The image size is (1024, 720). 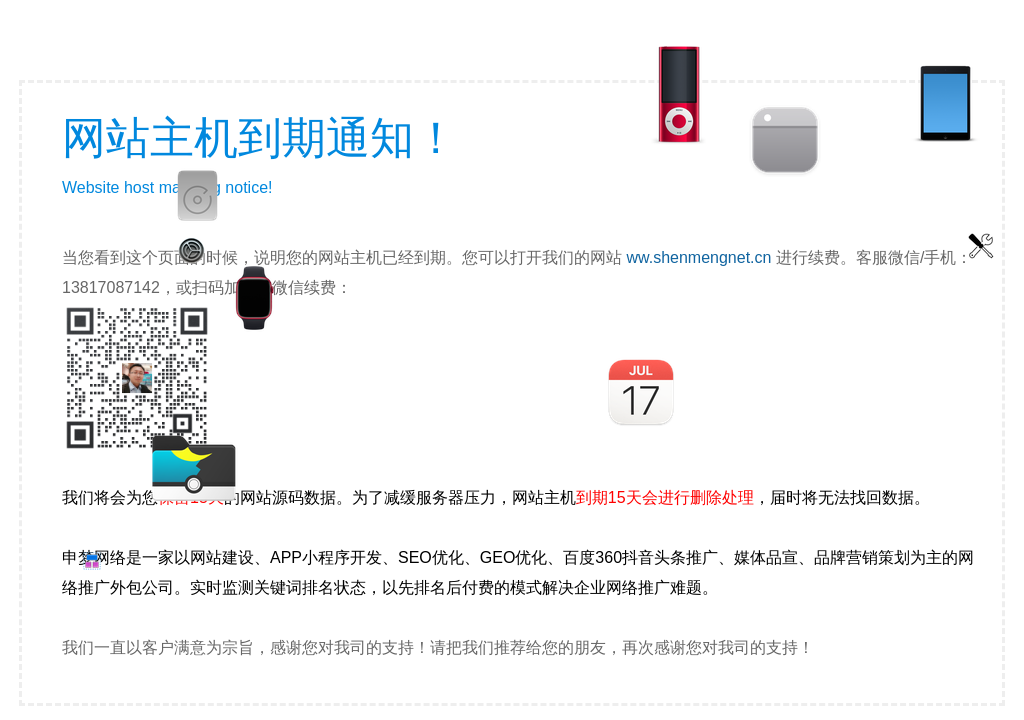 What do you see at coordinates (981, 246) in the screenshot?
I see `access the utilities folder in the sidebar` at bounding box center [981, 246].